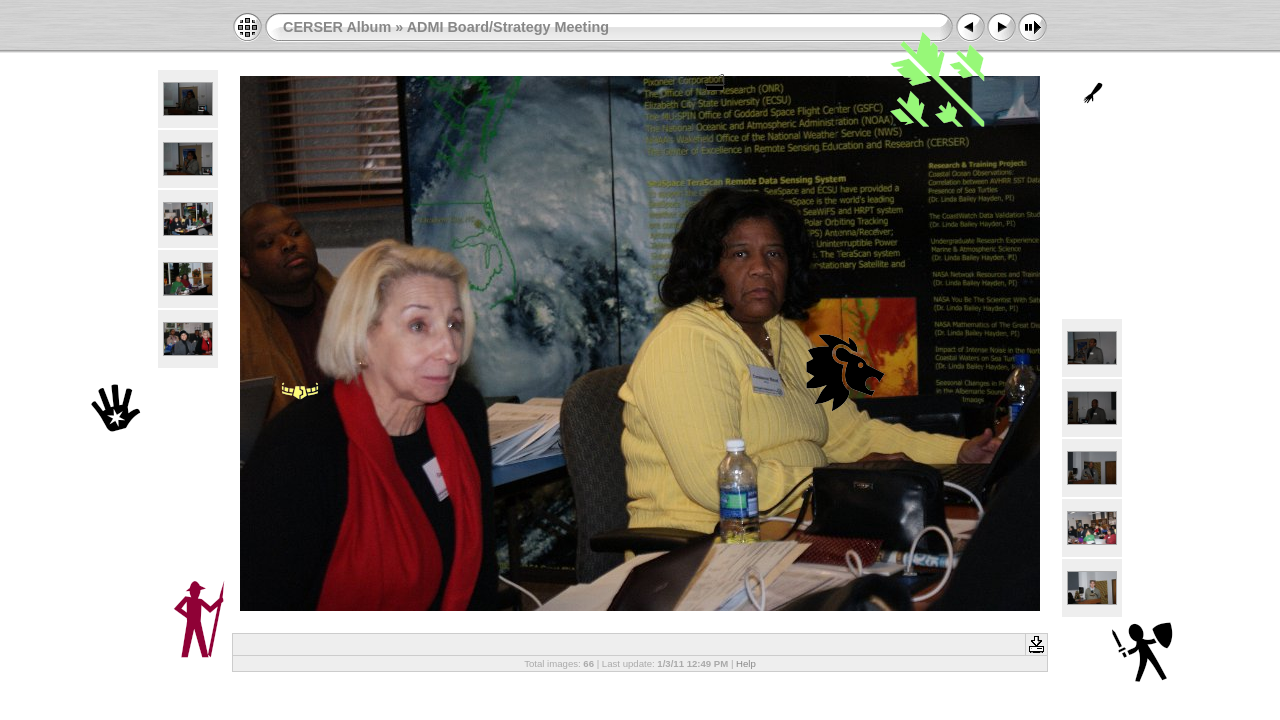 Image resolution: width=1280 pixels, height=720 pixels. What do you see at coordinates (199, 619) in the screenshot?
I see `select pikeman unit in strategy game` at bounding box center [199, 619].